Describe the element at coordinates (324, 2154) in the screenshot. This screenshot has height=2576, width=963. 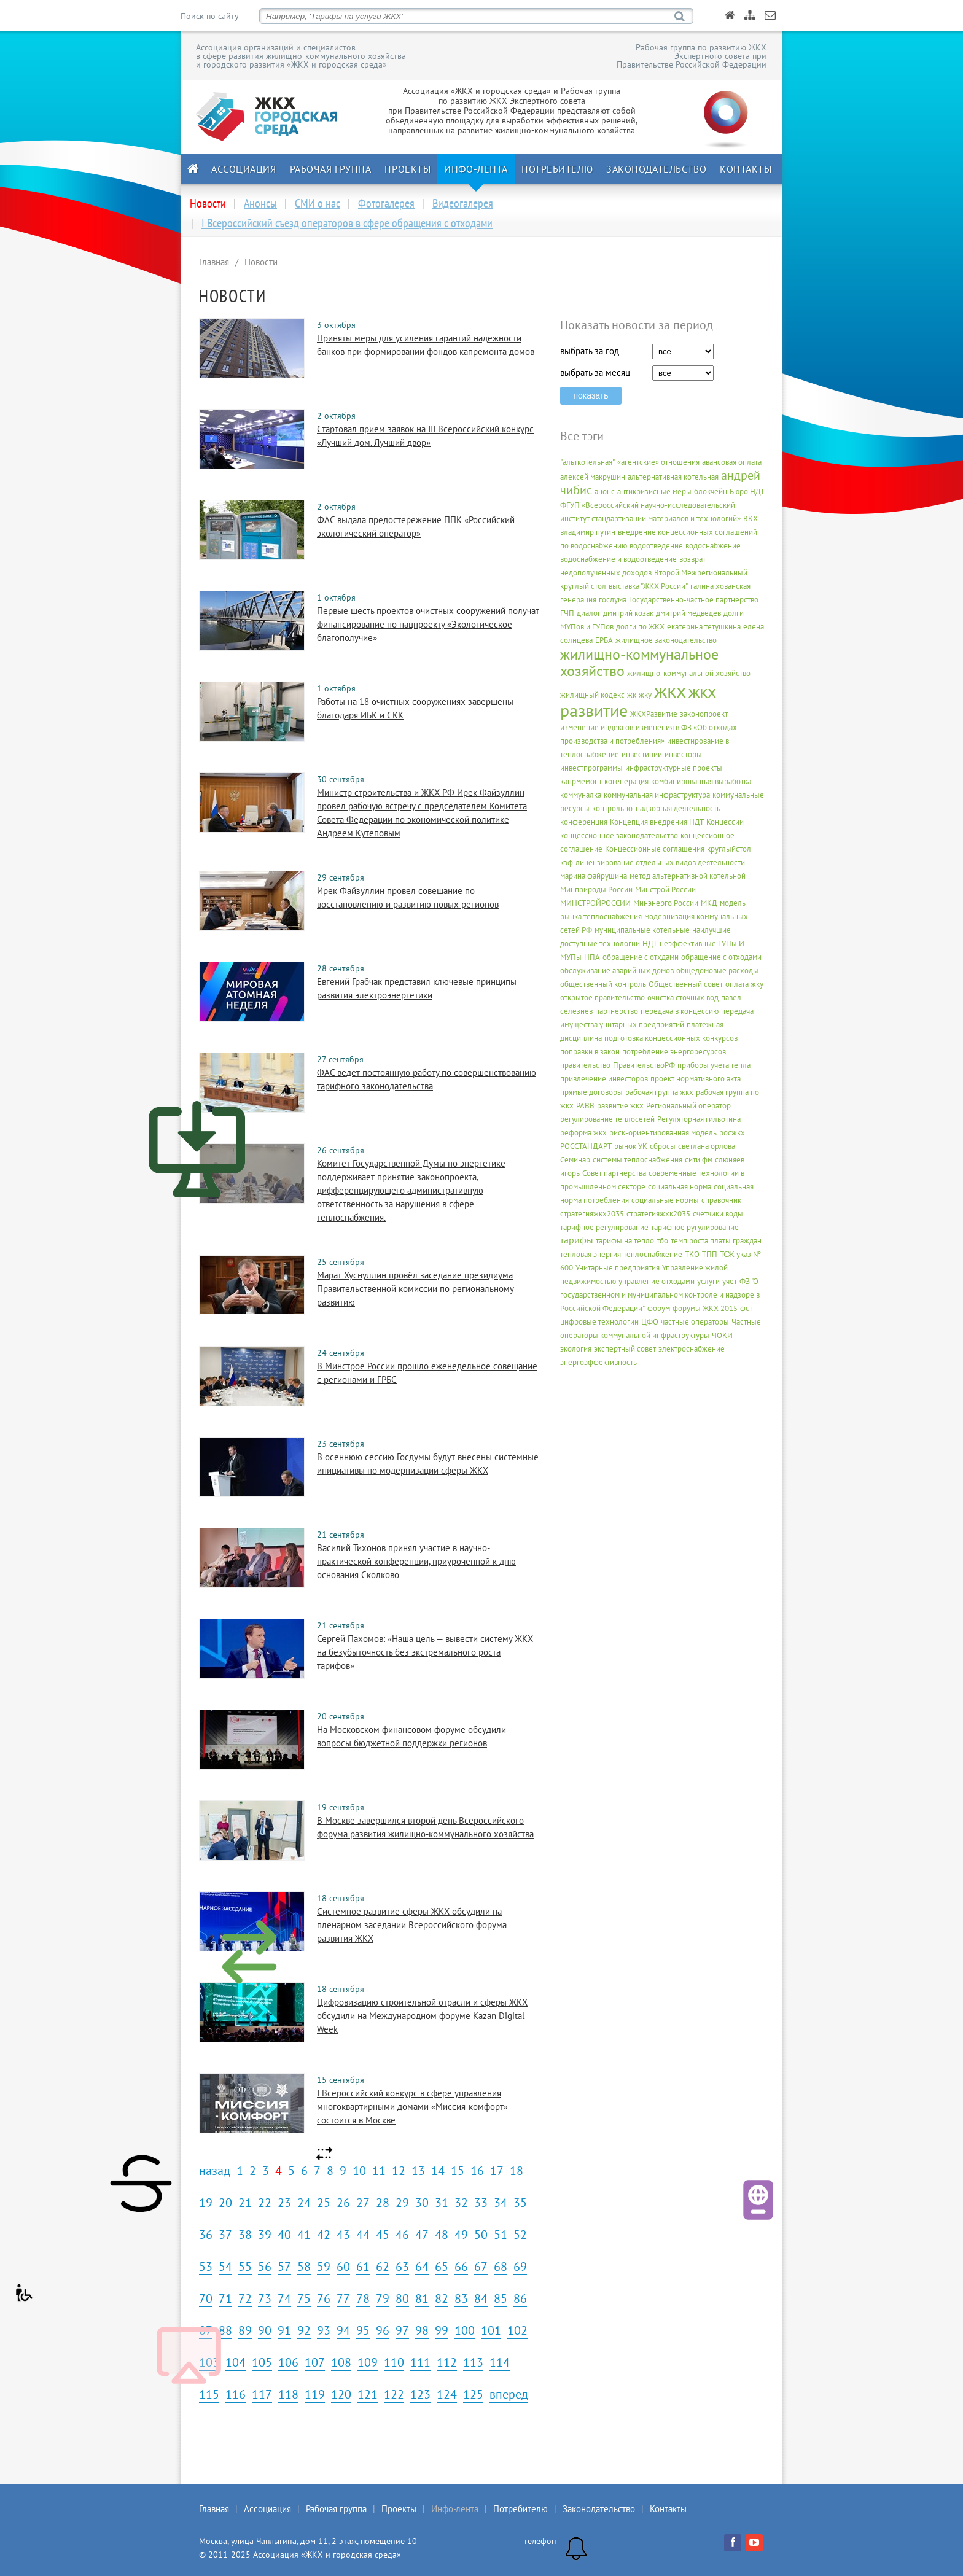
I see `view multiple stops on a route` at that location.